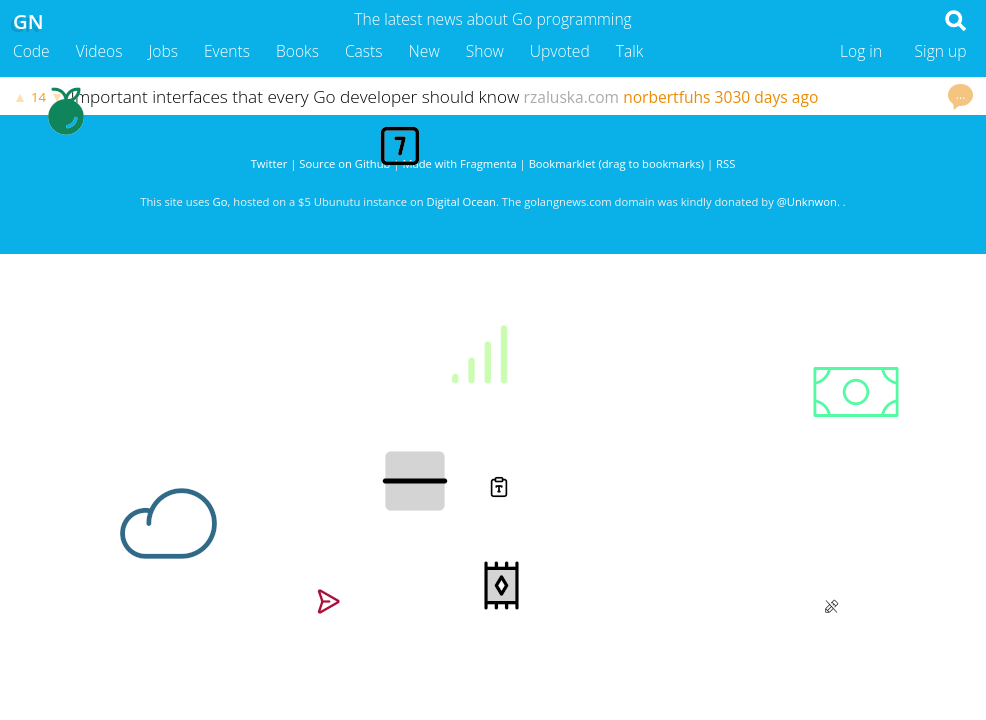 This screenshot has height=720, width=986. Describe the element at coordinates (168, 523) in the screenshot. I see `access cloud storage` at that location.